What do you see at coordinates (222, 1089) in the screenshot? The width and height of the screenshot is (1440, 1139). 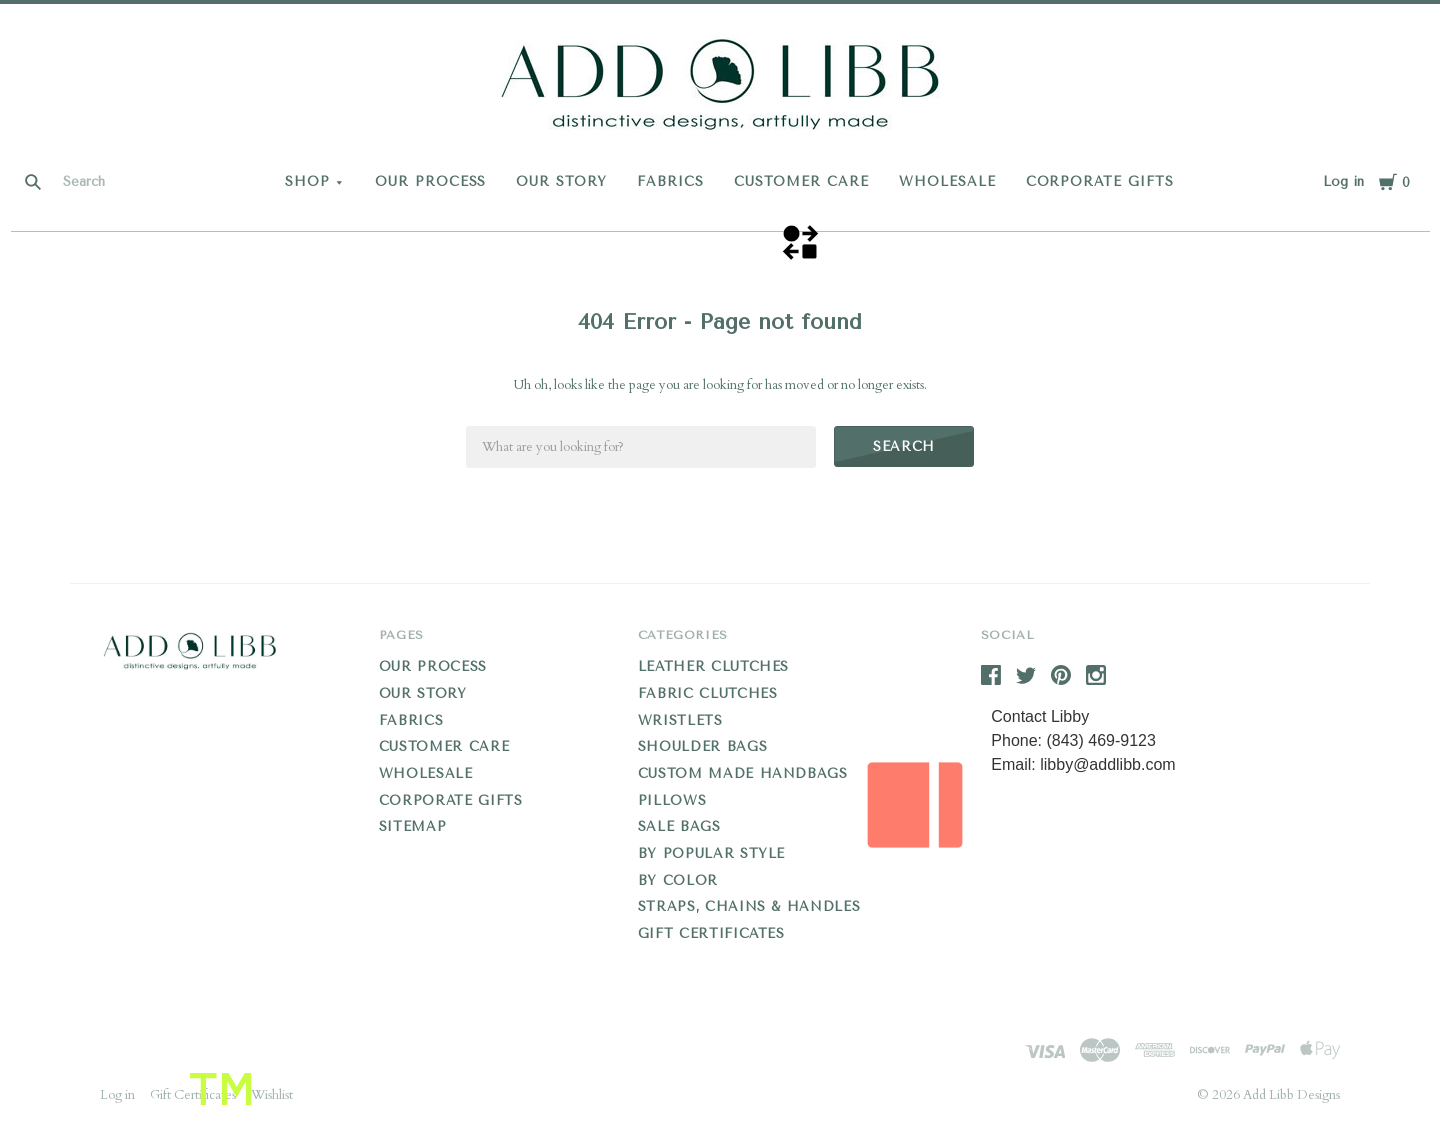 I see `indicates trademarked content or branding` at bounding box center [222, 1089].